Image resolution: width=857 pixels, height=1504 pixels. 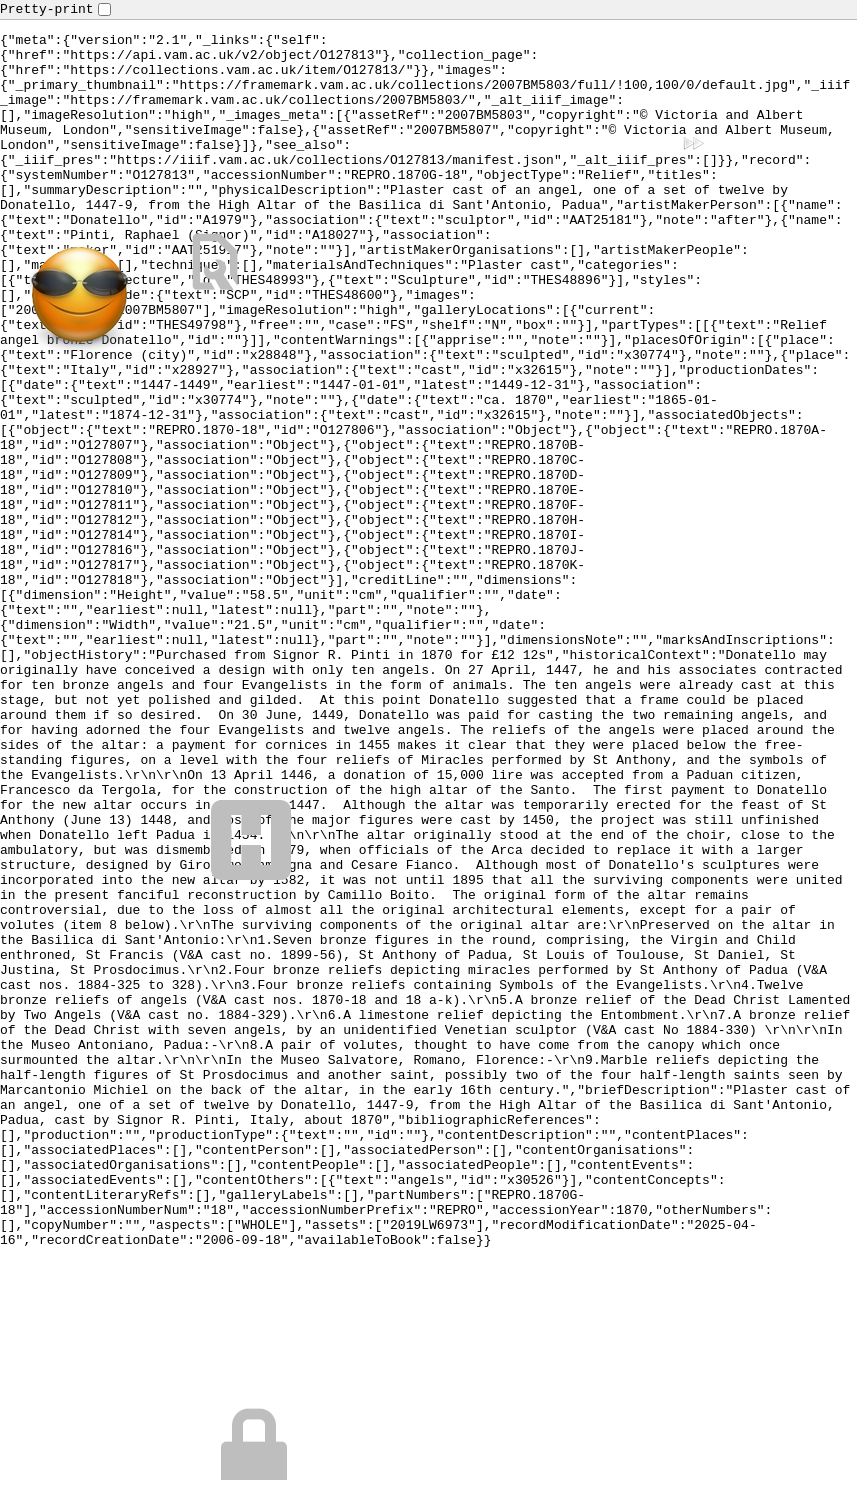 What do you see at coordinates (693, 143) in the screenshot?
I see `skip to next track` at bounding box center [693, 143].